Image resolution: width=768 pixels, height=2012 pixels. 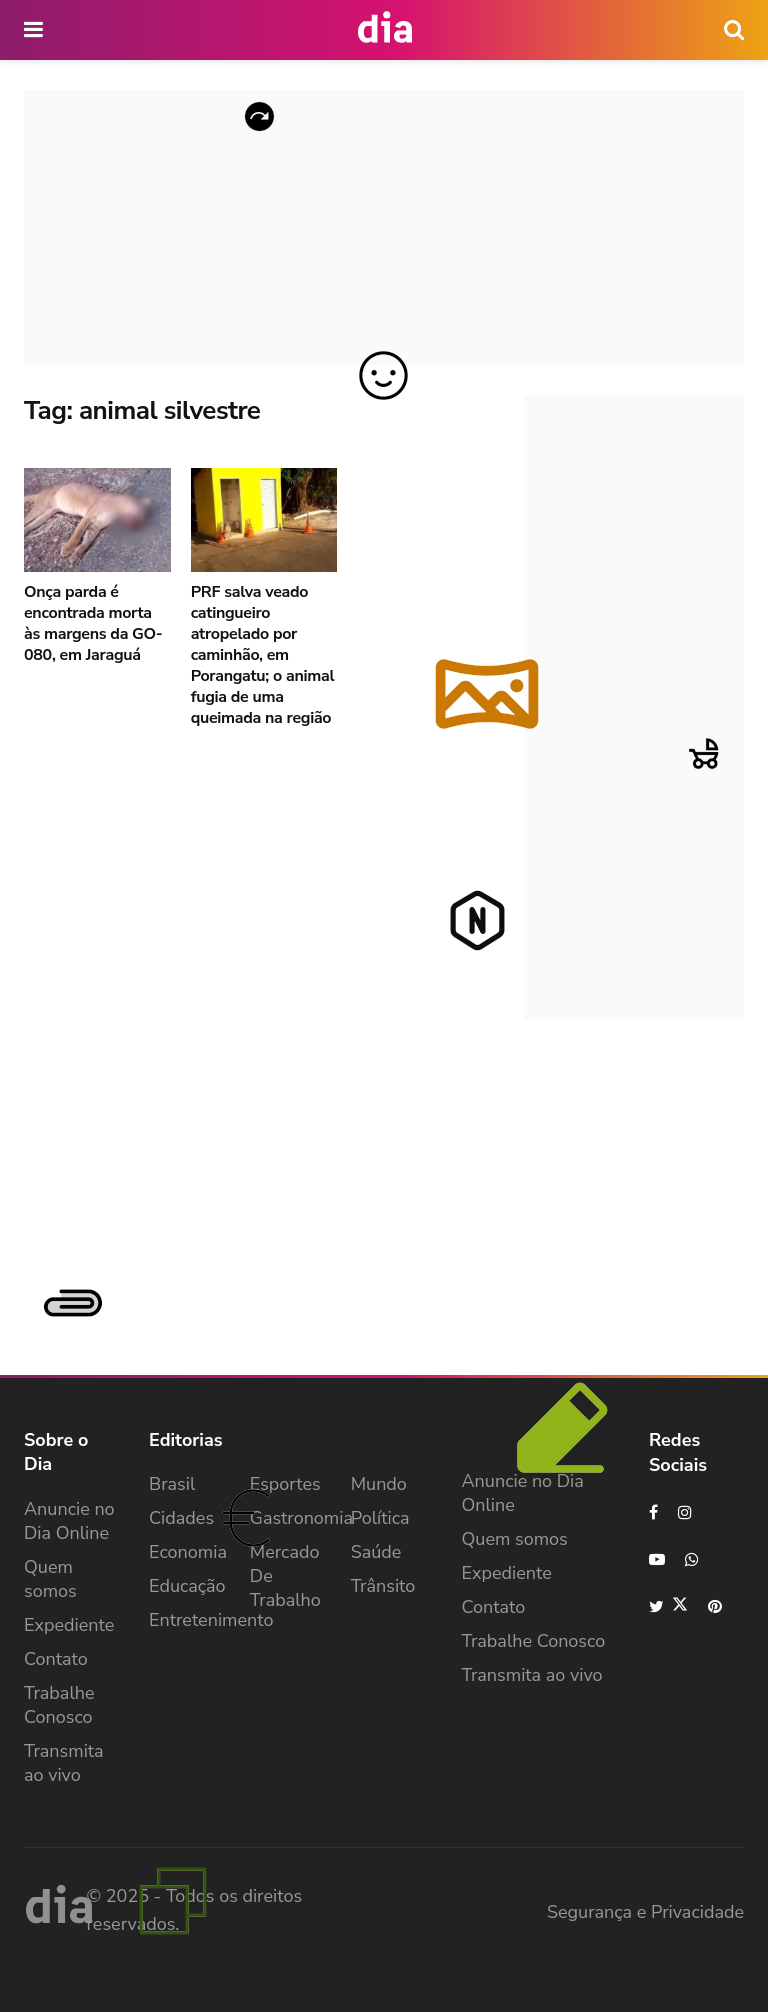 What do you see at coordinates (251, 1518) in the screenshot?
I see `view amount in euros` at bounding box center [251, 1518].